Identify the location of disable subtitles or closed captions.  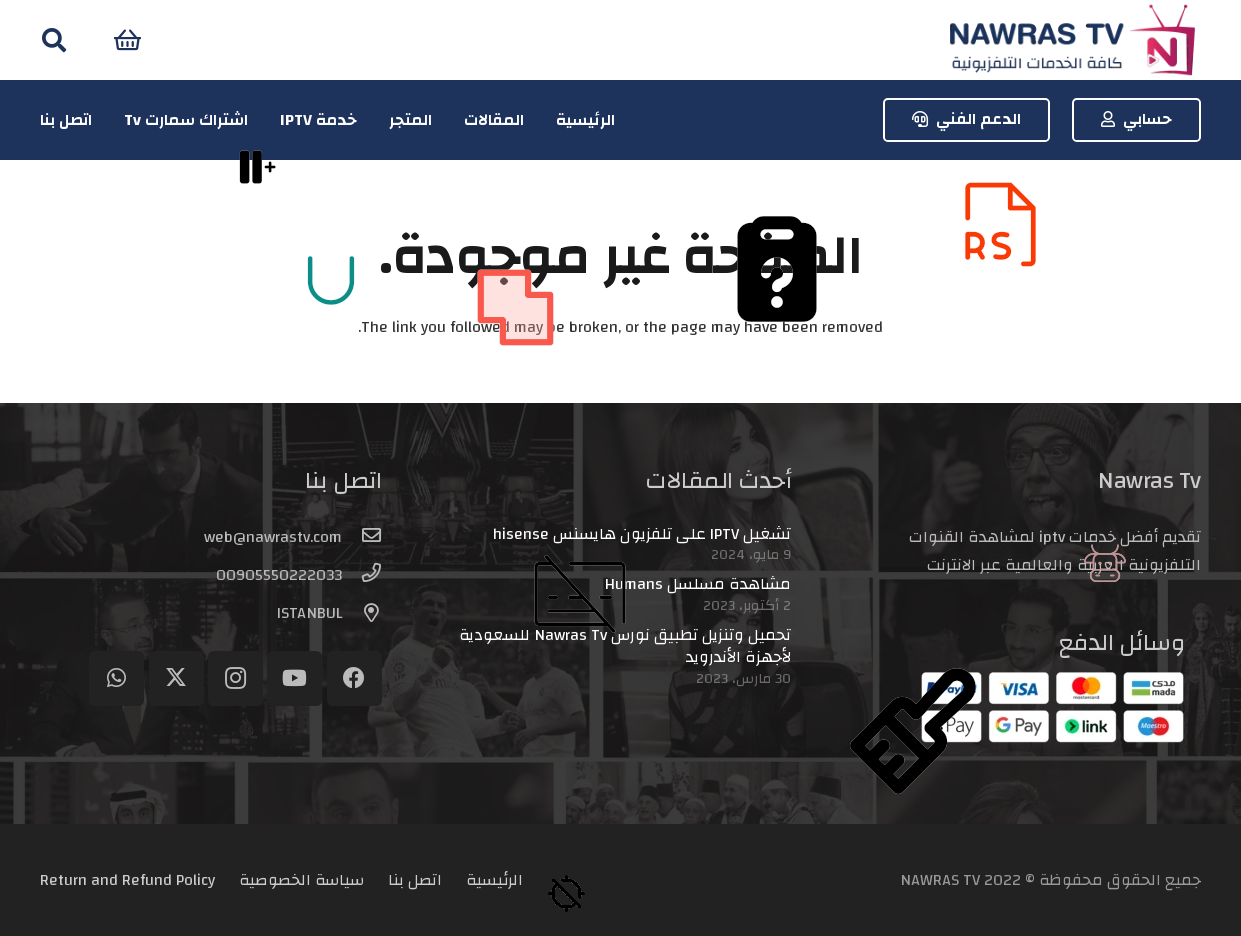
(580, 594).